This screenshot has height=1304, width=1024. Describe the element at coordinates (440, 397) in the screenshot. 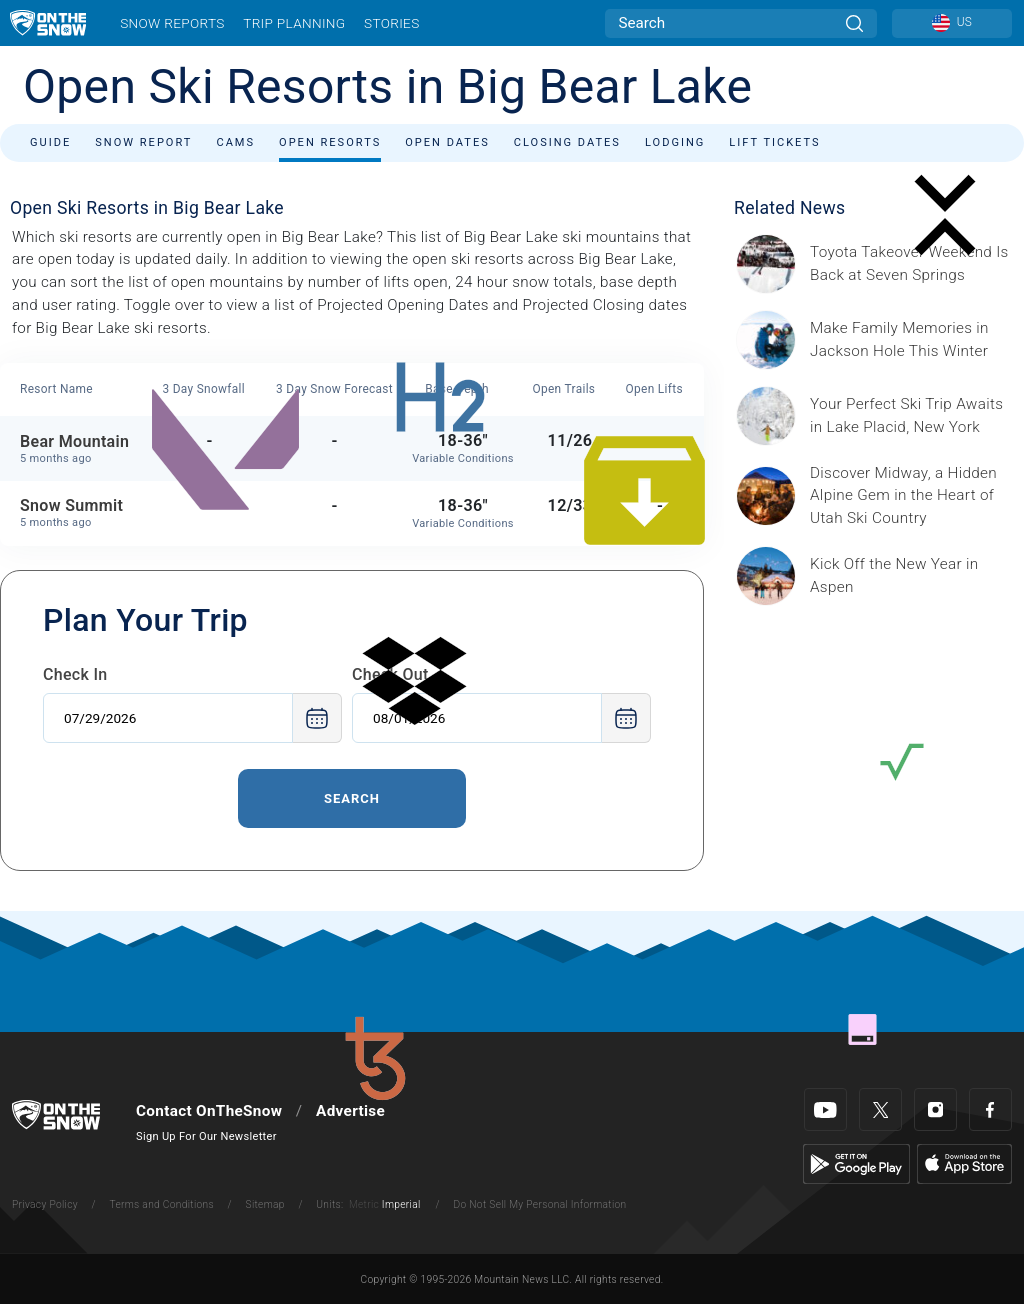

I see `format text as heading level 2` at that location.